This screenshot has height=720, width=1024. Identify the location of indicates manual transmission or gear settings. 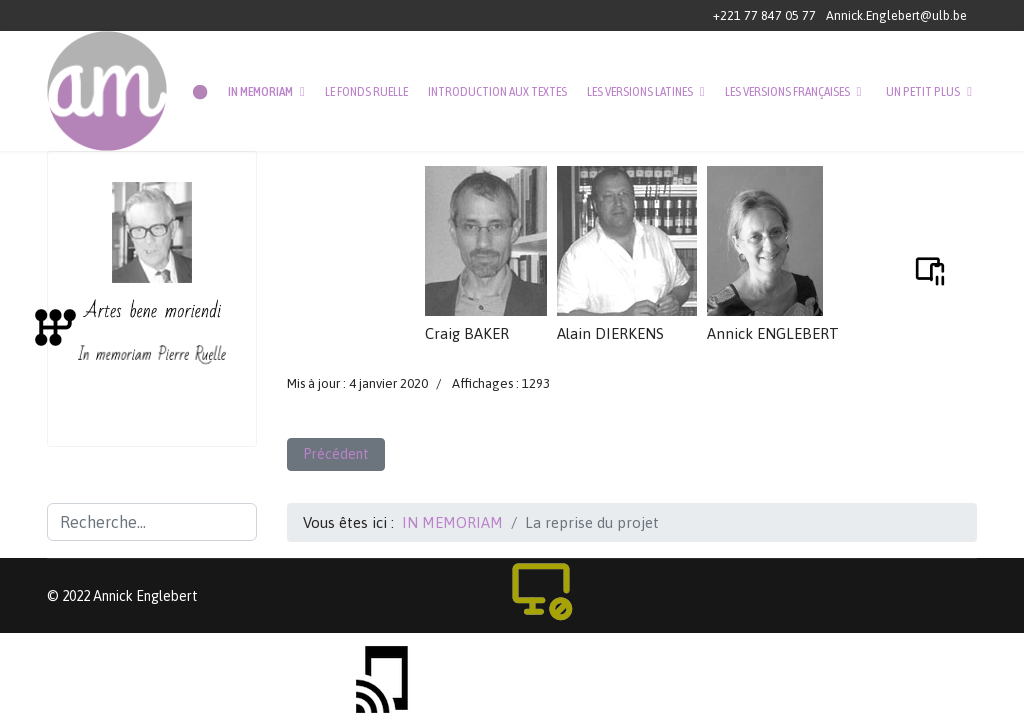
(55, 327).